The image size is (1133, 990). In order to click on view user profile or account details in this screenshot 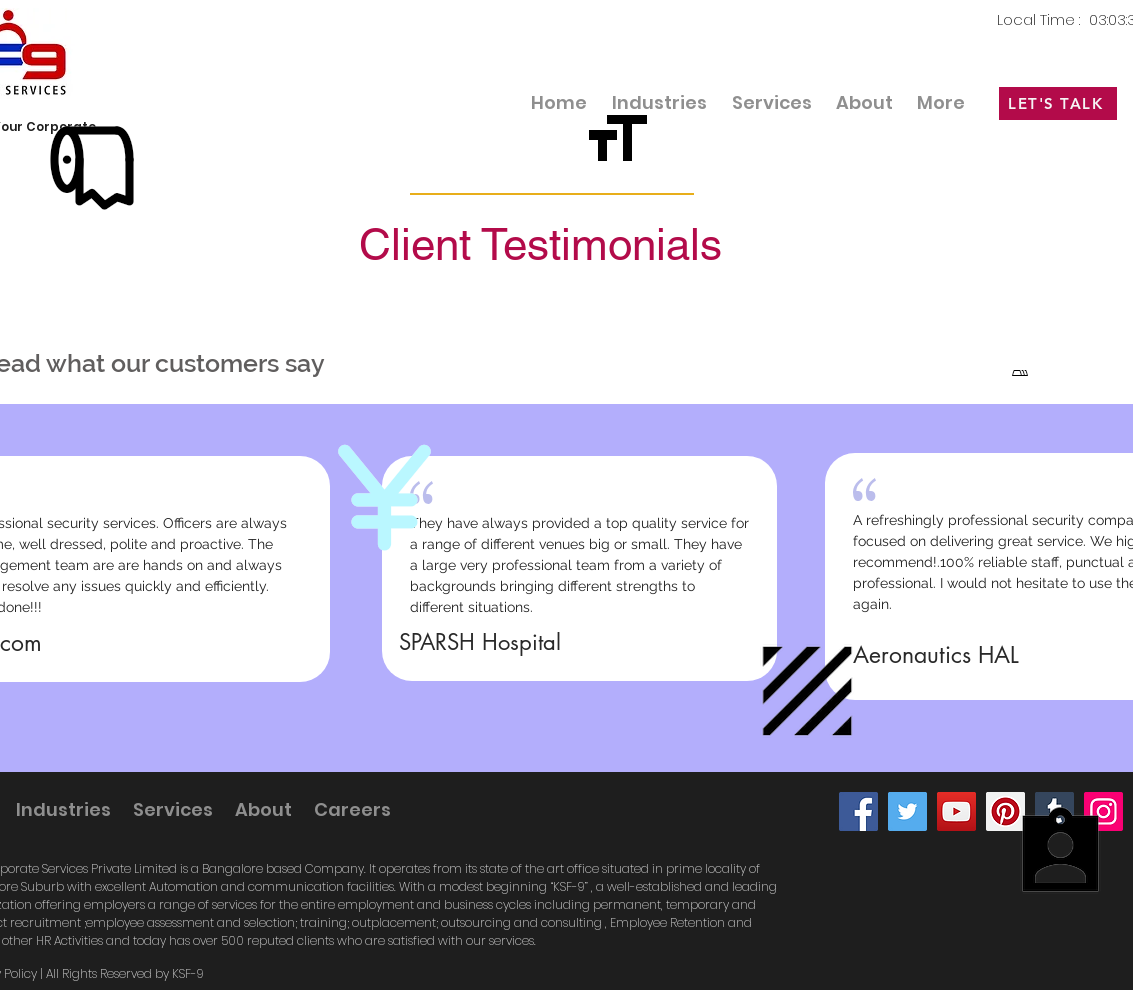, I will do `click(1060, 853)`.